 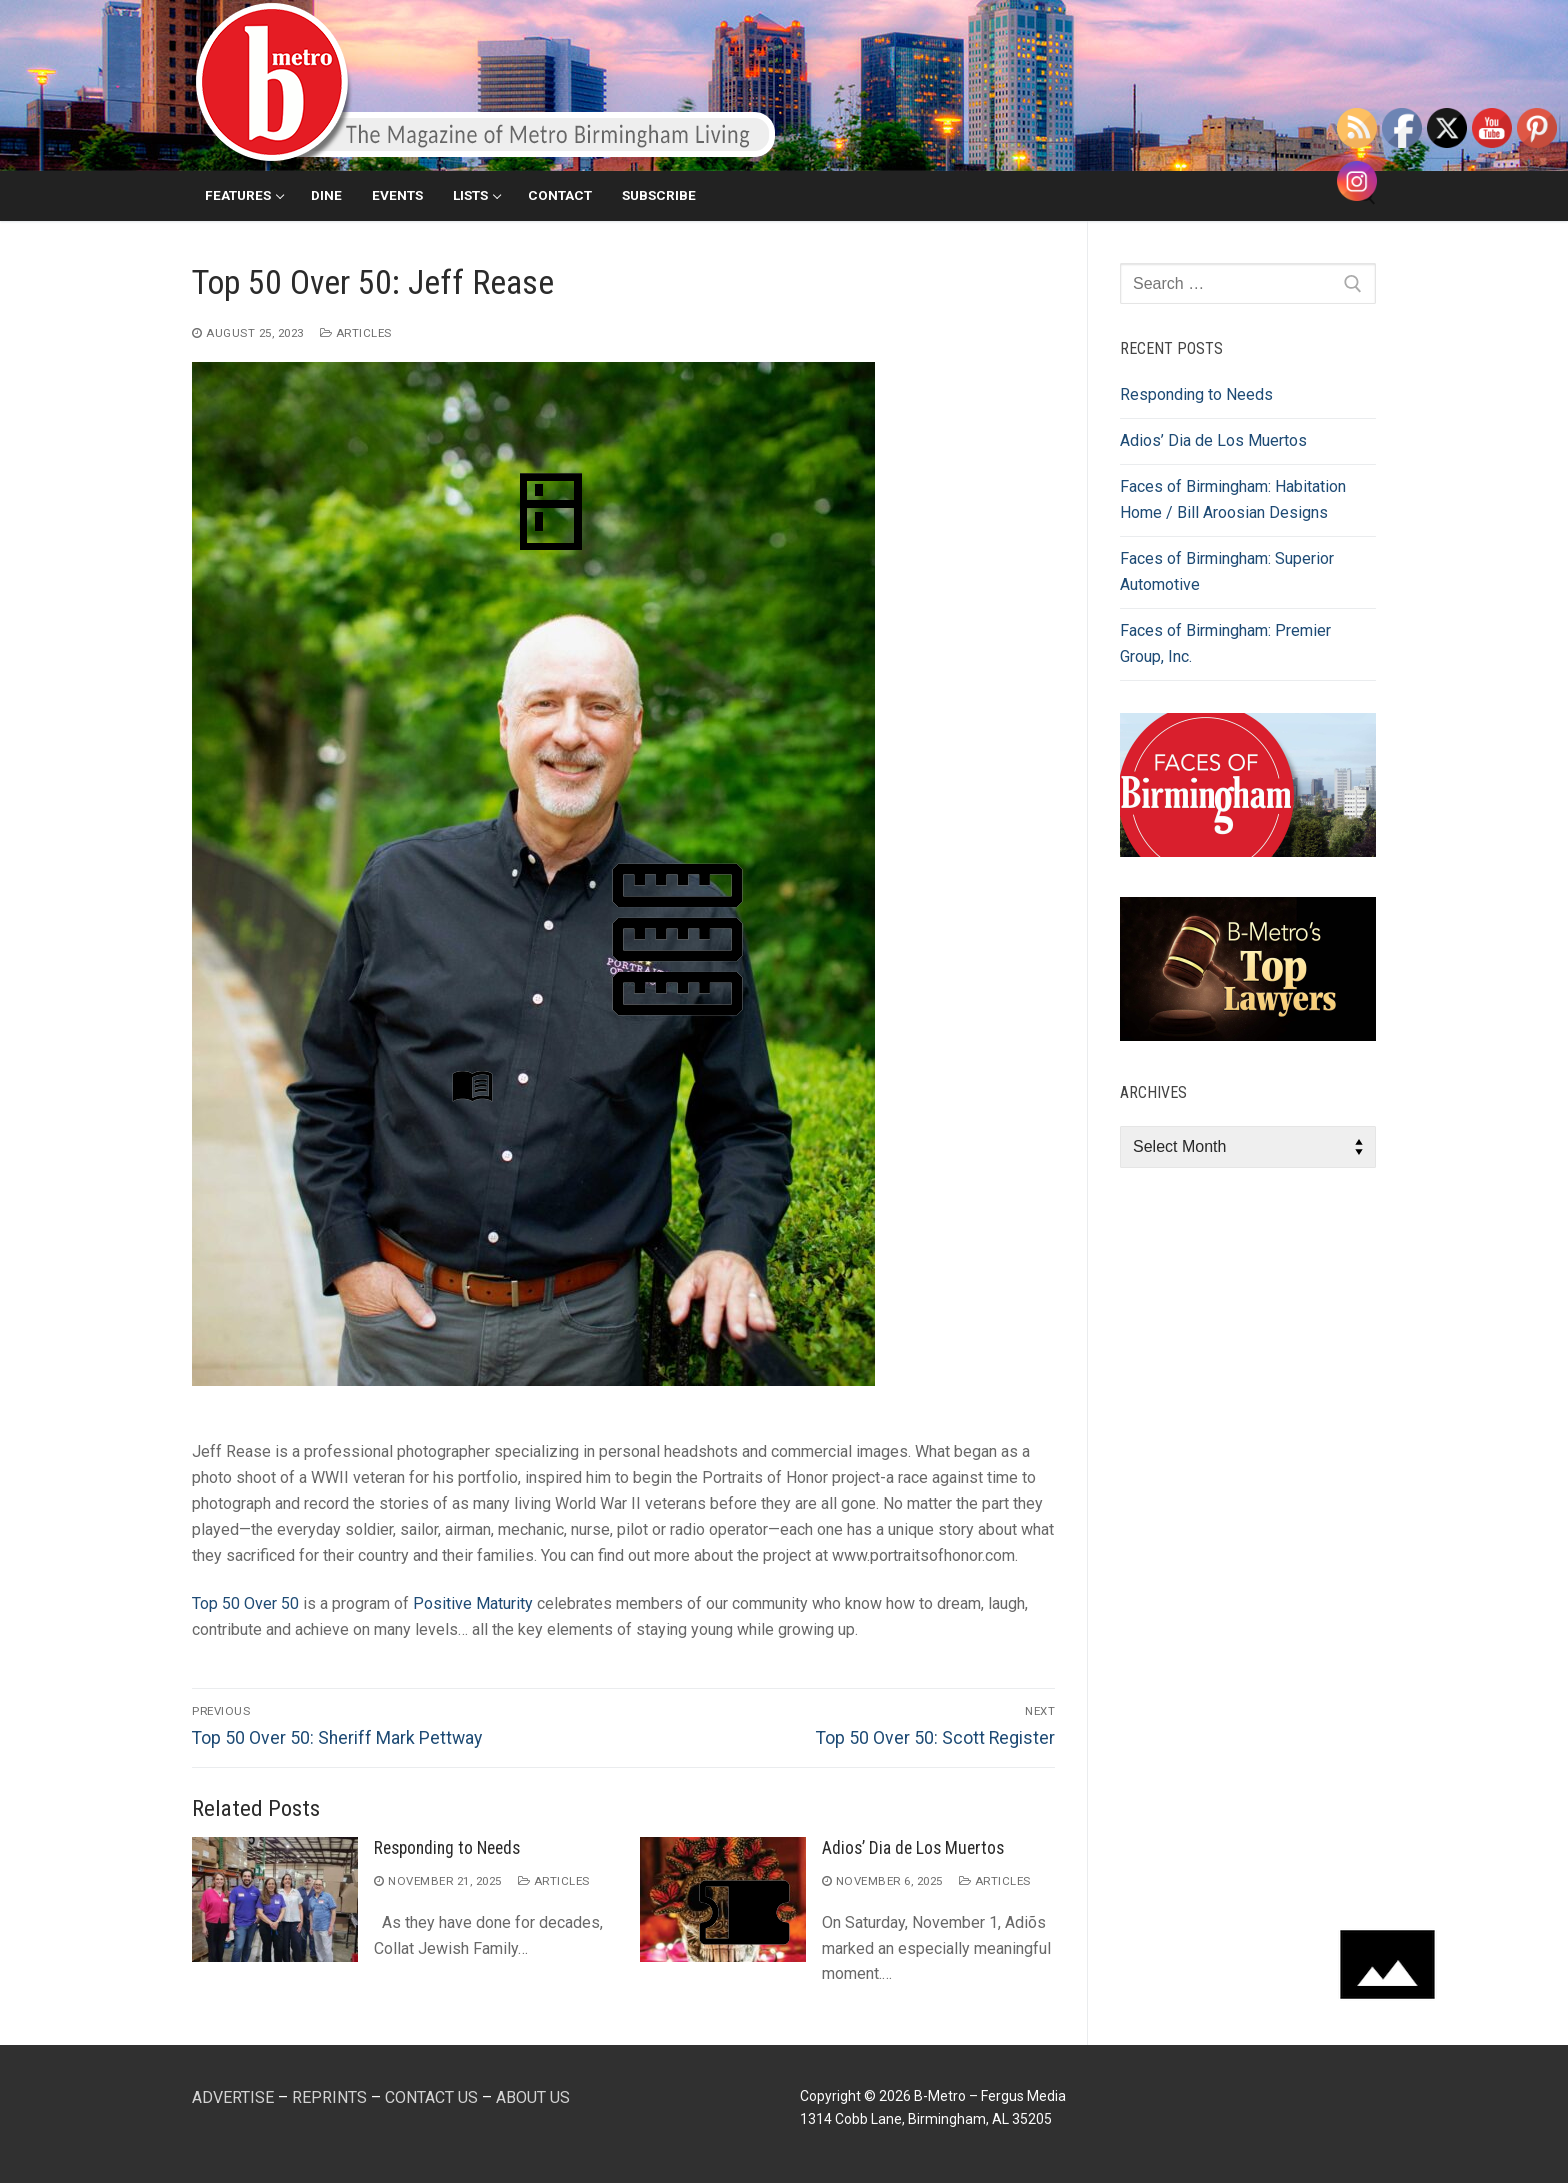 What do you see at coordinates (550, 511) in the screenshot?
I see `access kitchen or food-related settings` at bounding box center [550, 511].